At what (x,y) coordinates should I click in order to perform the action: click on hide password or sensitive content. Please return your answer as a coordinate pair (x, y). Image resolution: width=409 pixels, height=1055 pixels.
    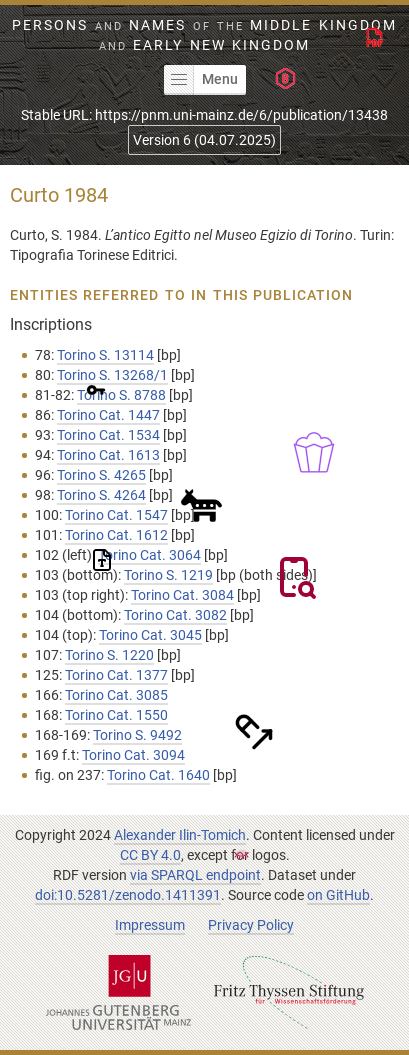
    Looking at the image, I should click on (241, 854).